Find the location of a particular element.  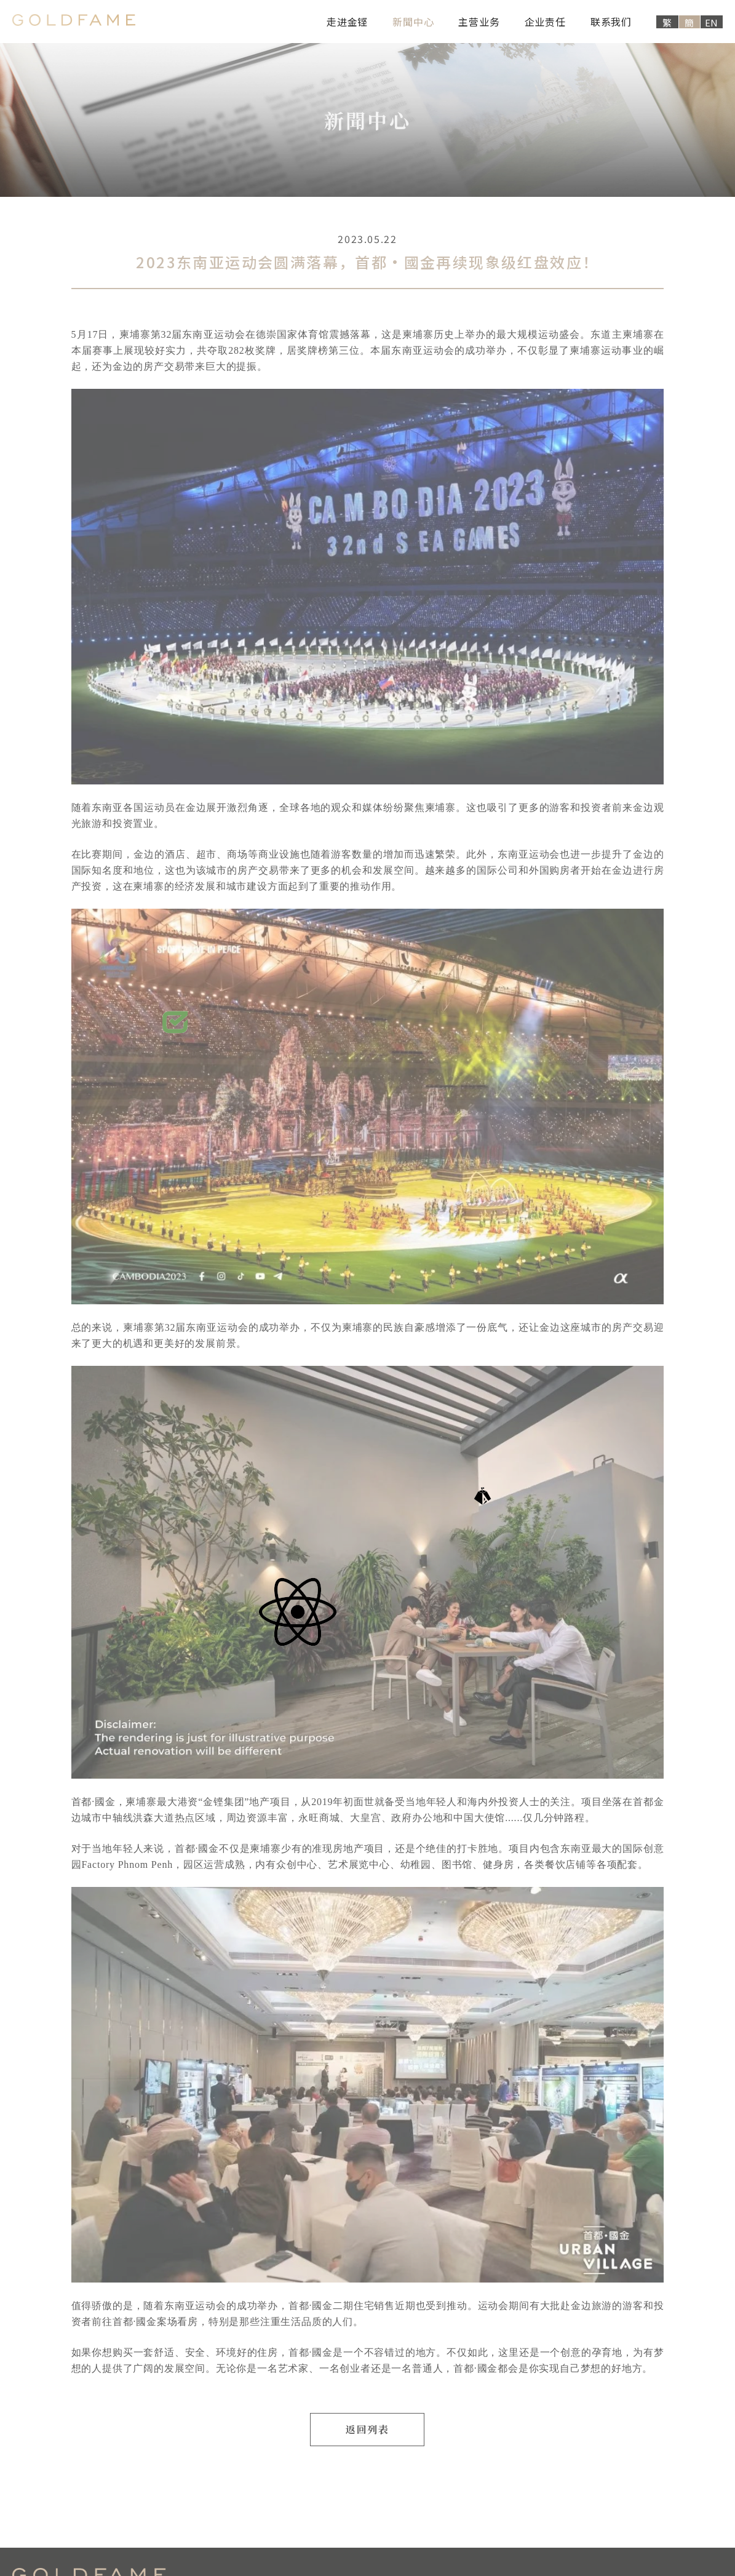

helpdesk logo - customer support platform is located at coordinates (175, 1022).